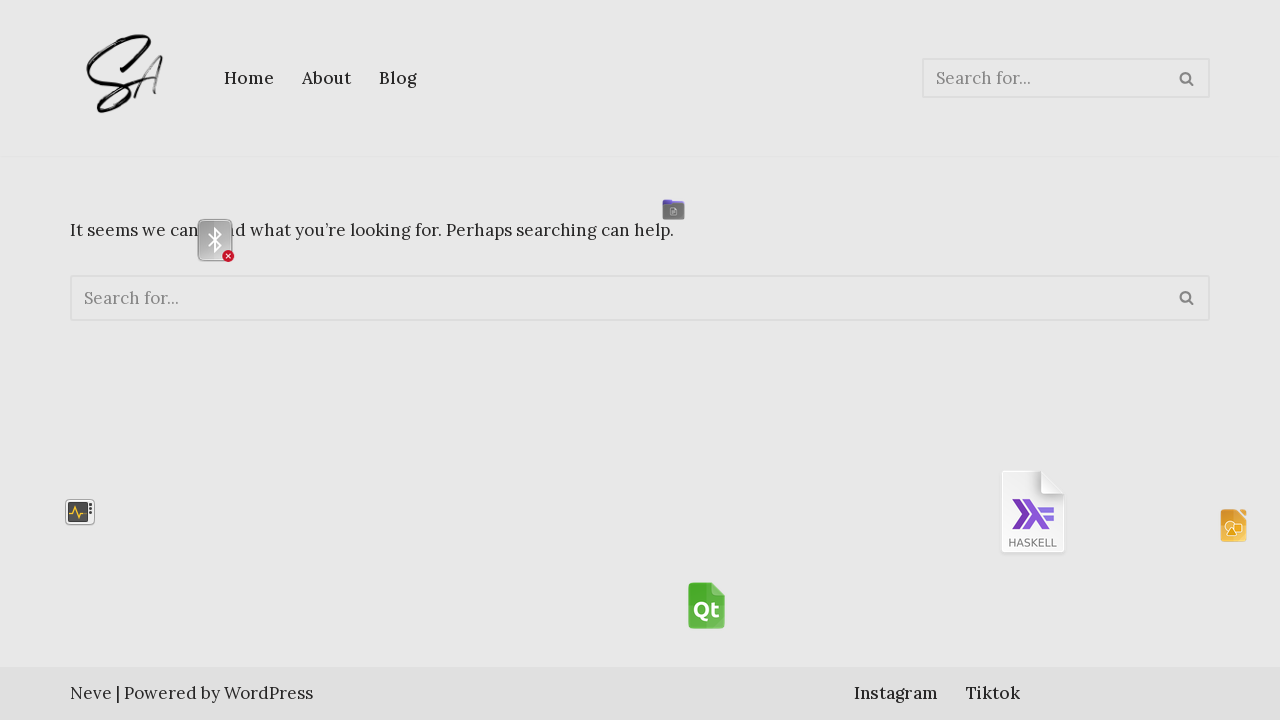 The image size is (1280, 720). I want to click on a QML source code file, so click(706, 605).